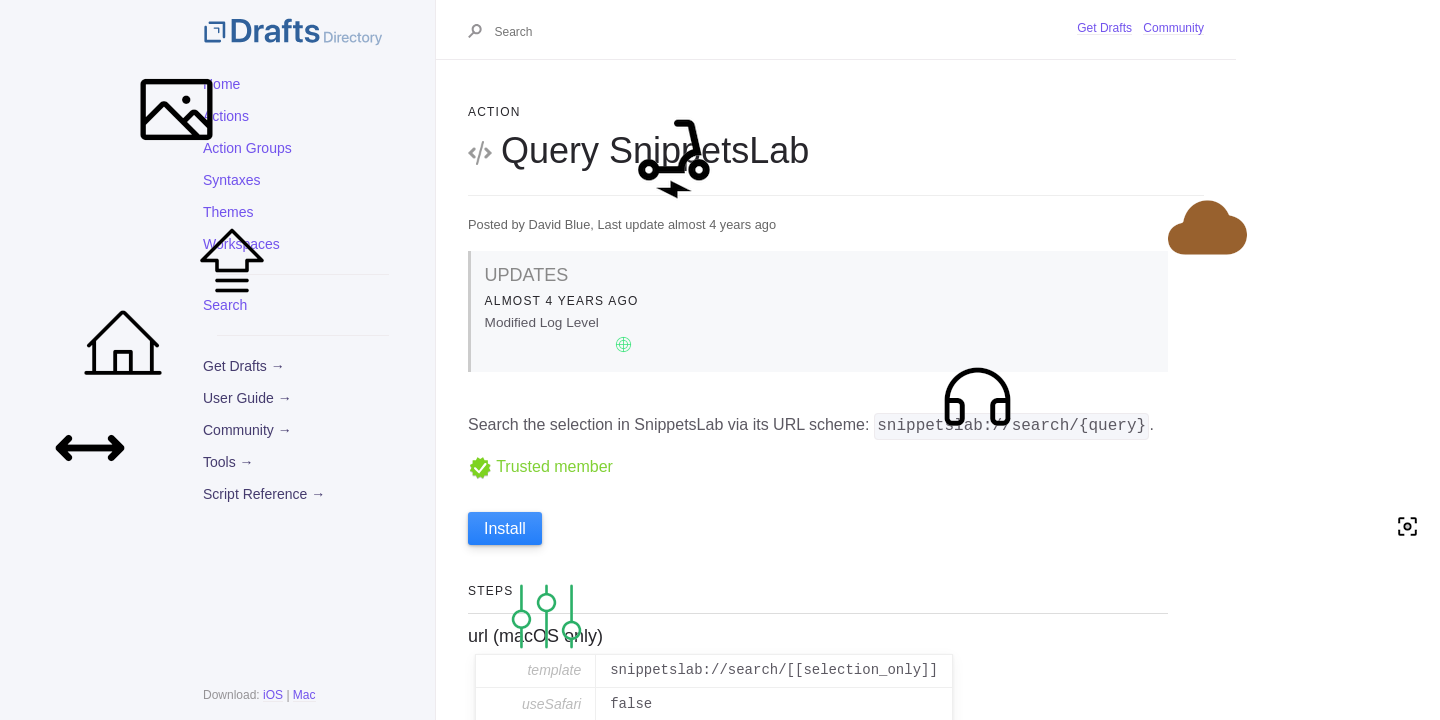  I want to click on find nearby electric scooter rentals, so click(674, 159).